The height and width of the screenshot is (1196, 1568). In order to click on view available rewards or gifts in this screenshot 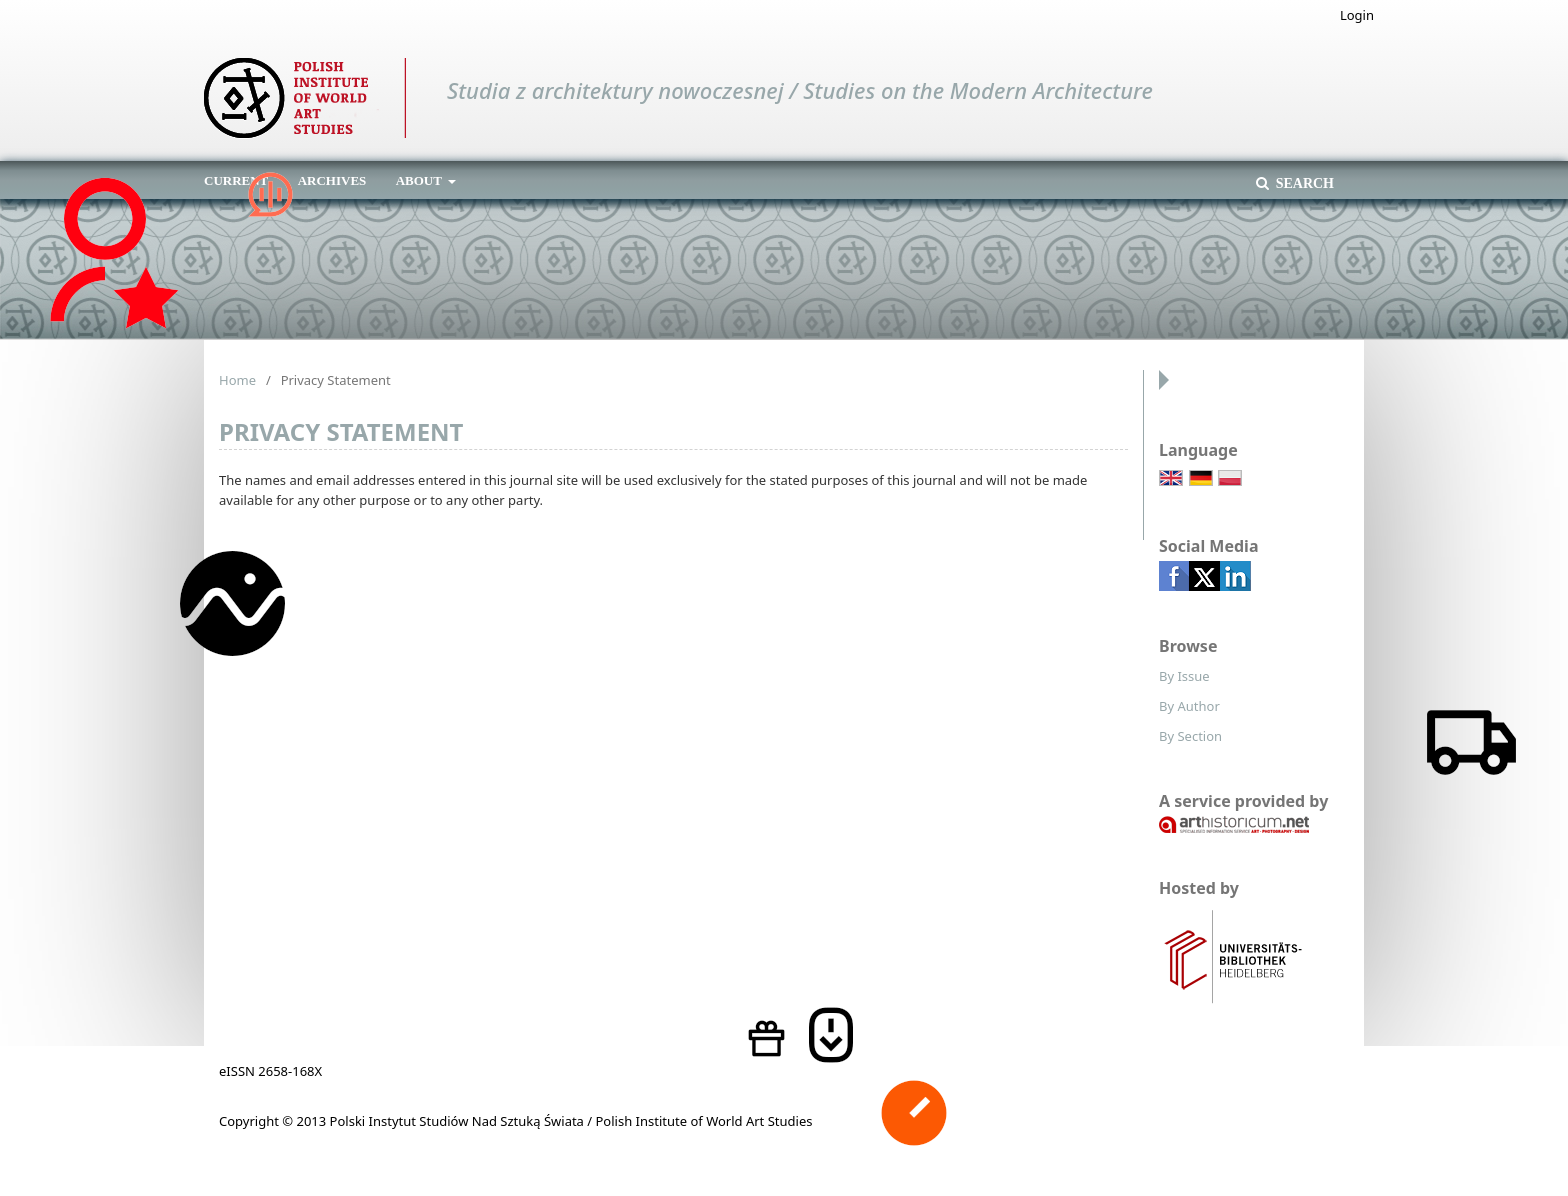, I will do `click(766, 1038)`.